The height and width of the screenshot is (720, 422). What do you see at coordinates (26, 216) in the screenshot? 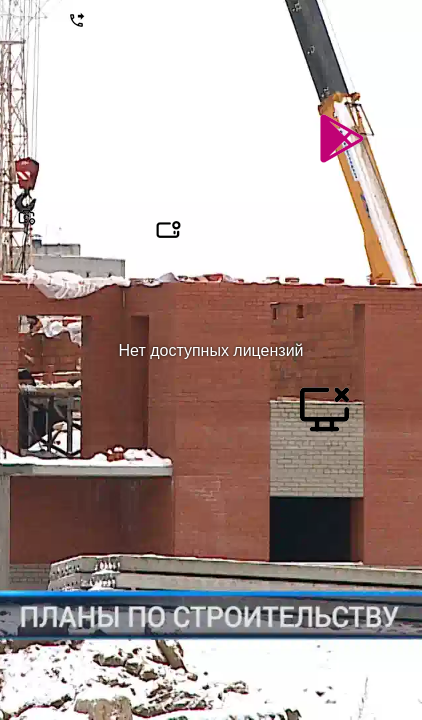
I see `view photos taken at a specific location` at bounding box center [26, 216].